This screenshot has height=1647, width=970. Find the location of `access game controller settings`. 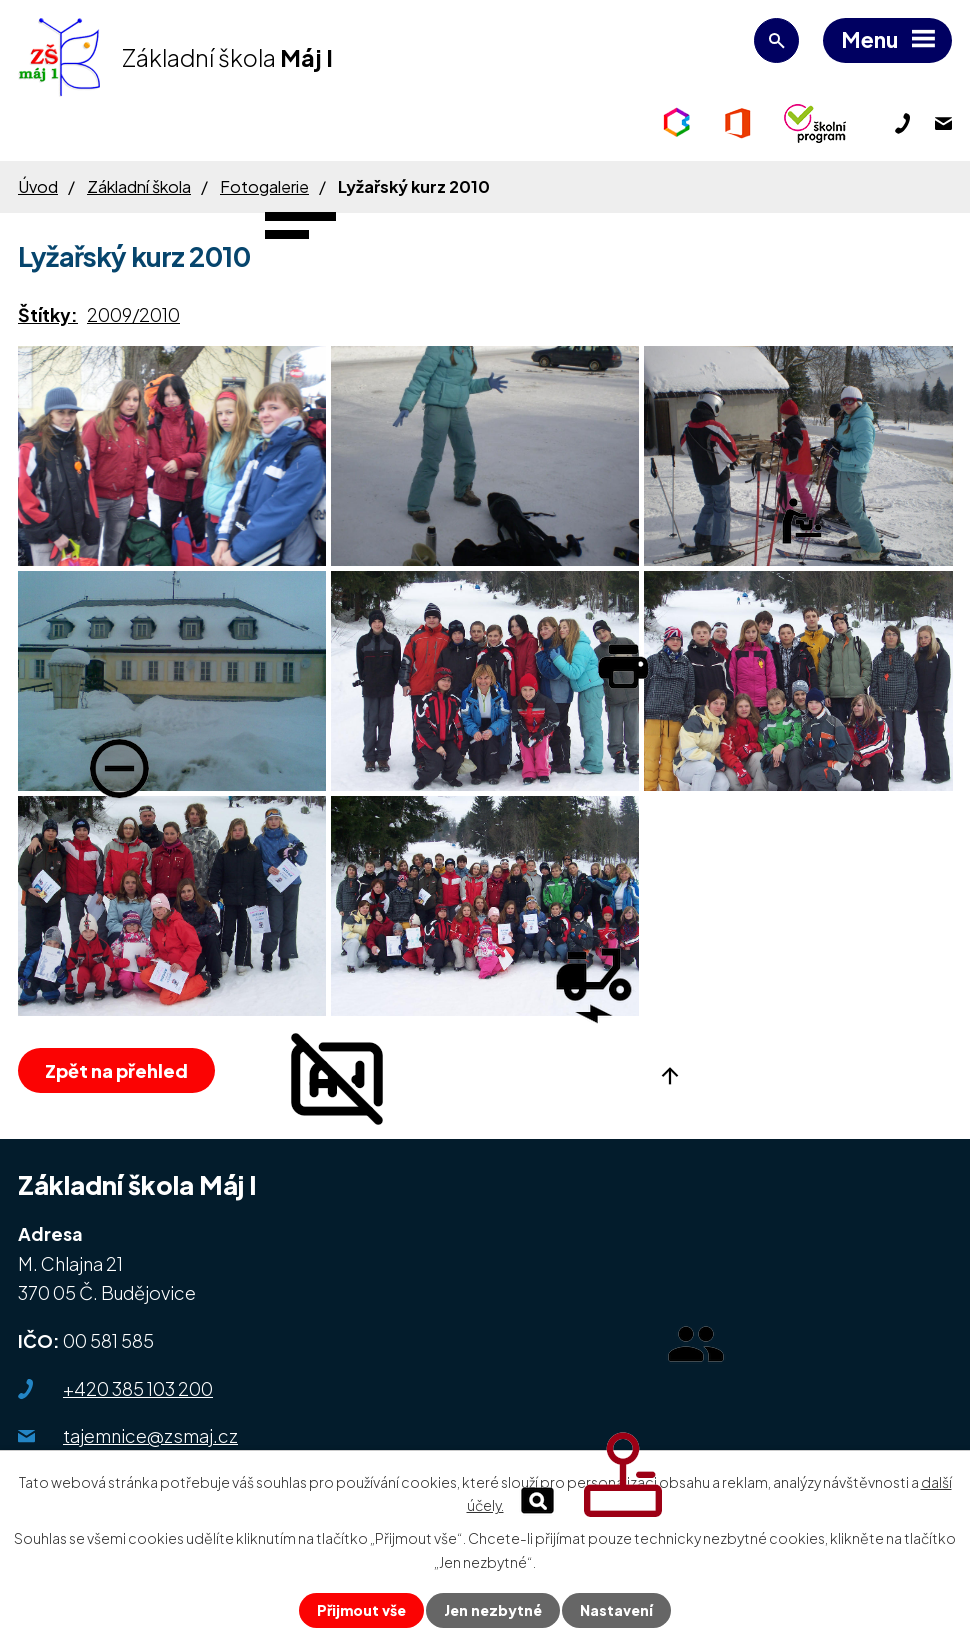

access game controller settings is located at coordinates (623, 1478).